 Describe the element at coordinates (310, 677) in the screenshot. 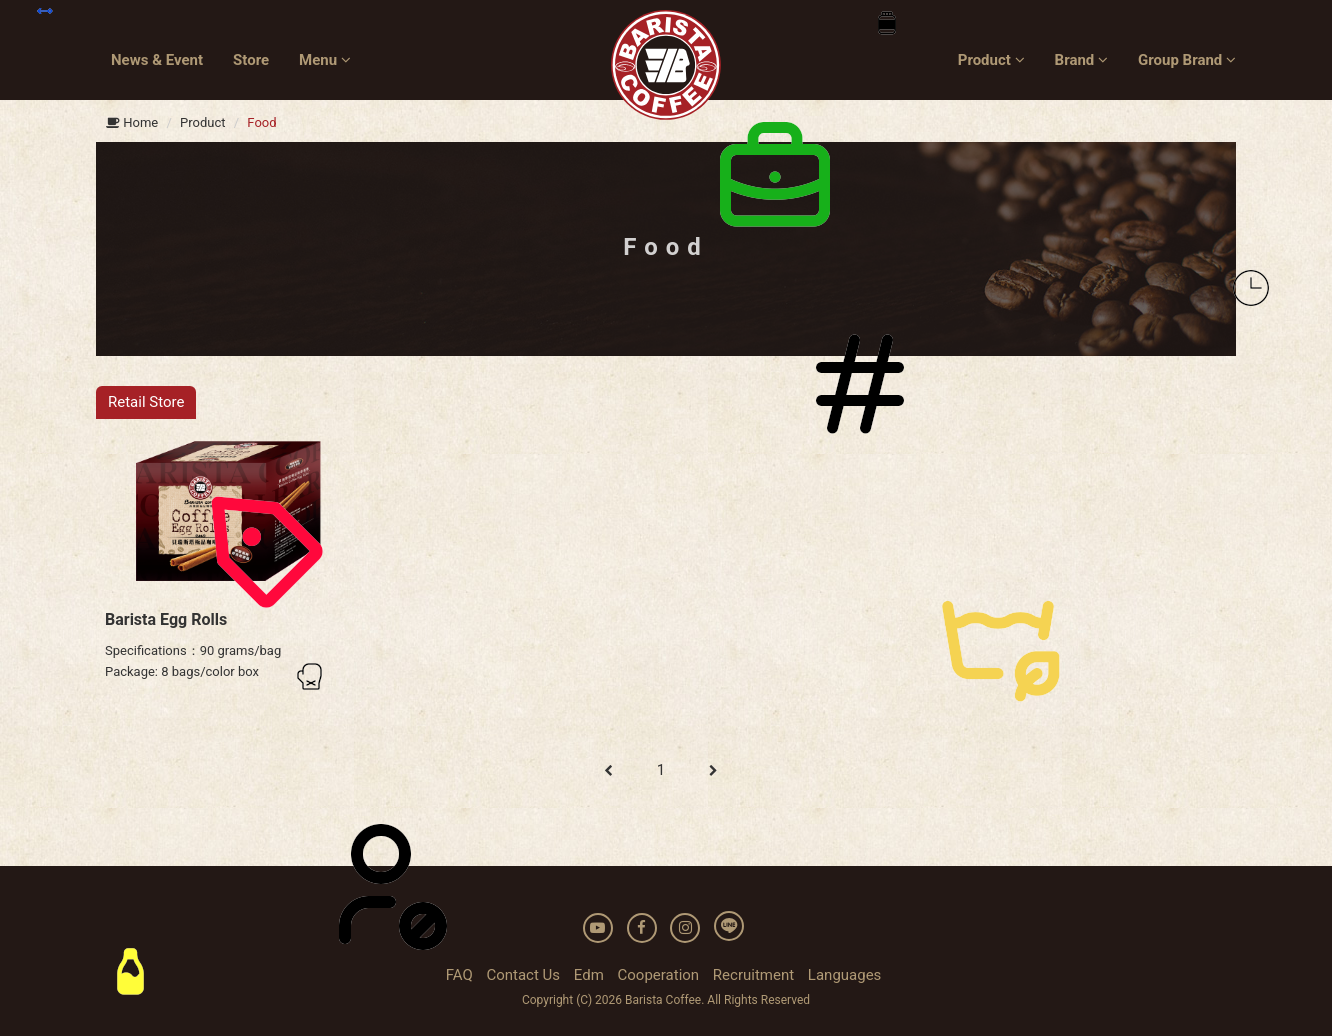

I see `access boxing or combat sports content` at that location.